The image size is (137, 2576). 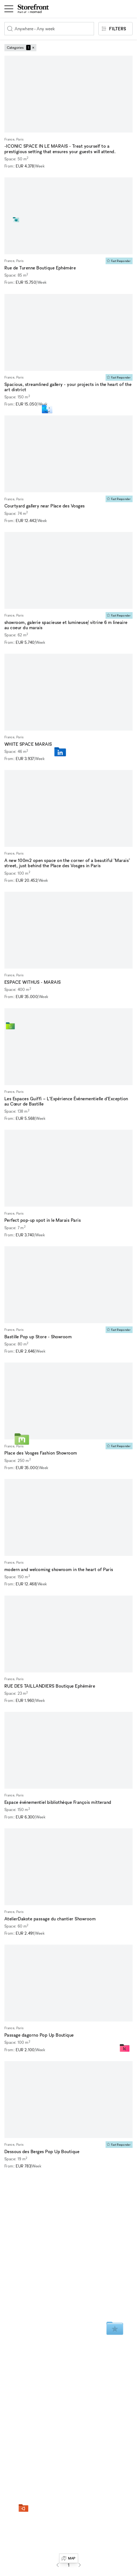 I want to click on open folder containing microsoft publisher files, so click(x=16, y=220).